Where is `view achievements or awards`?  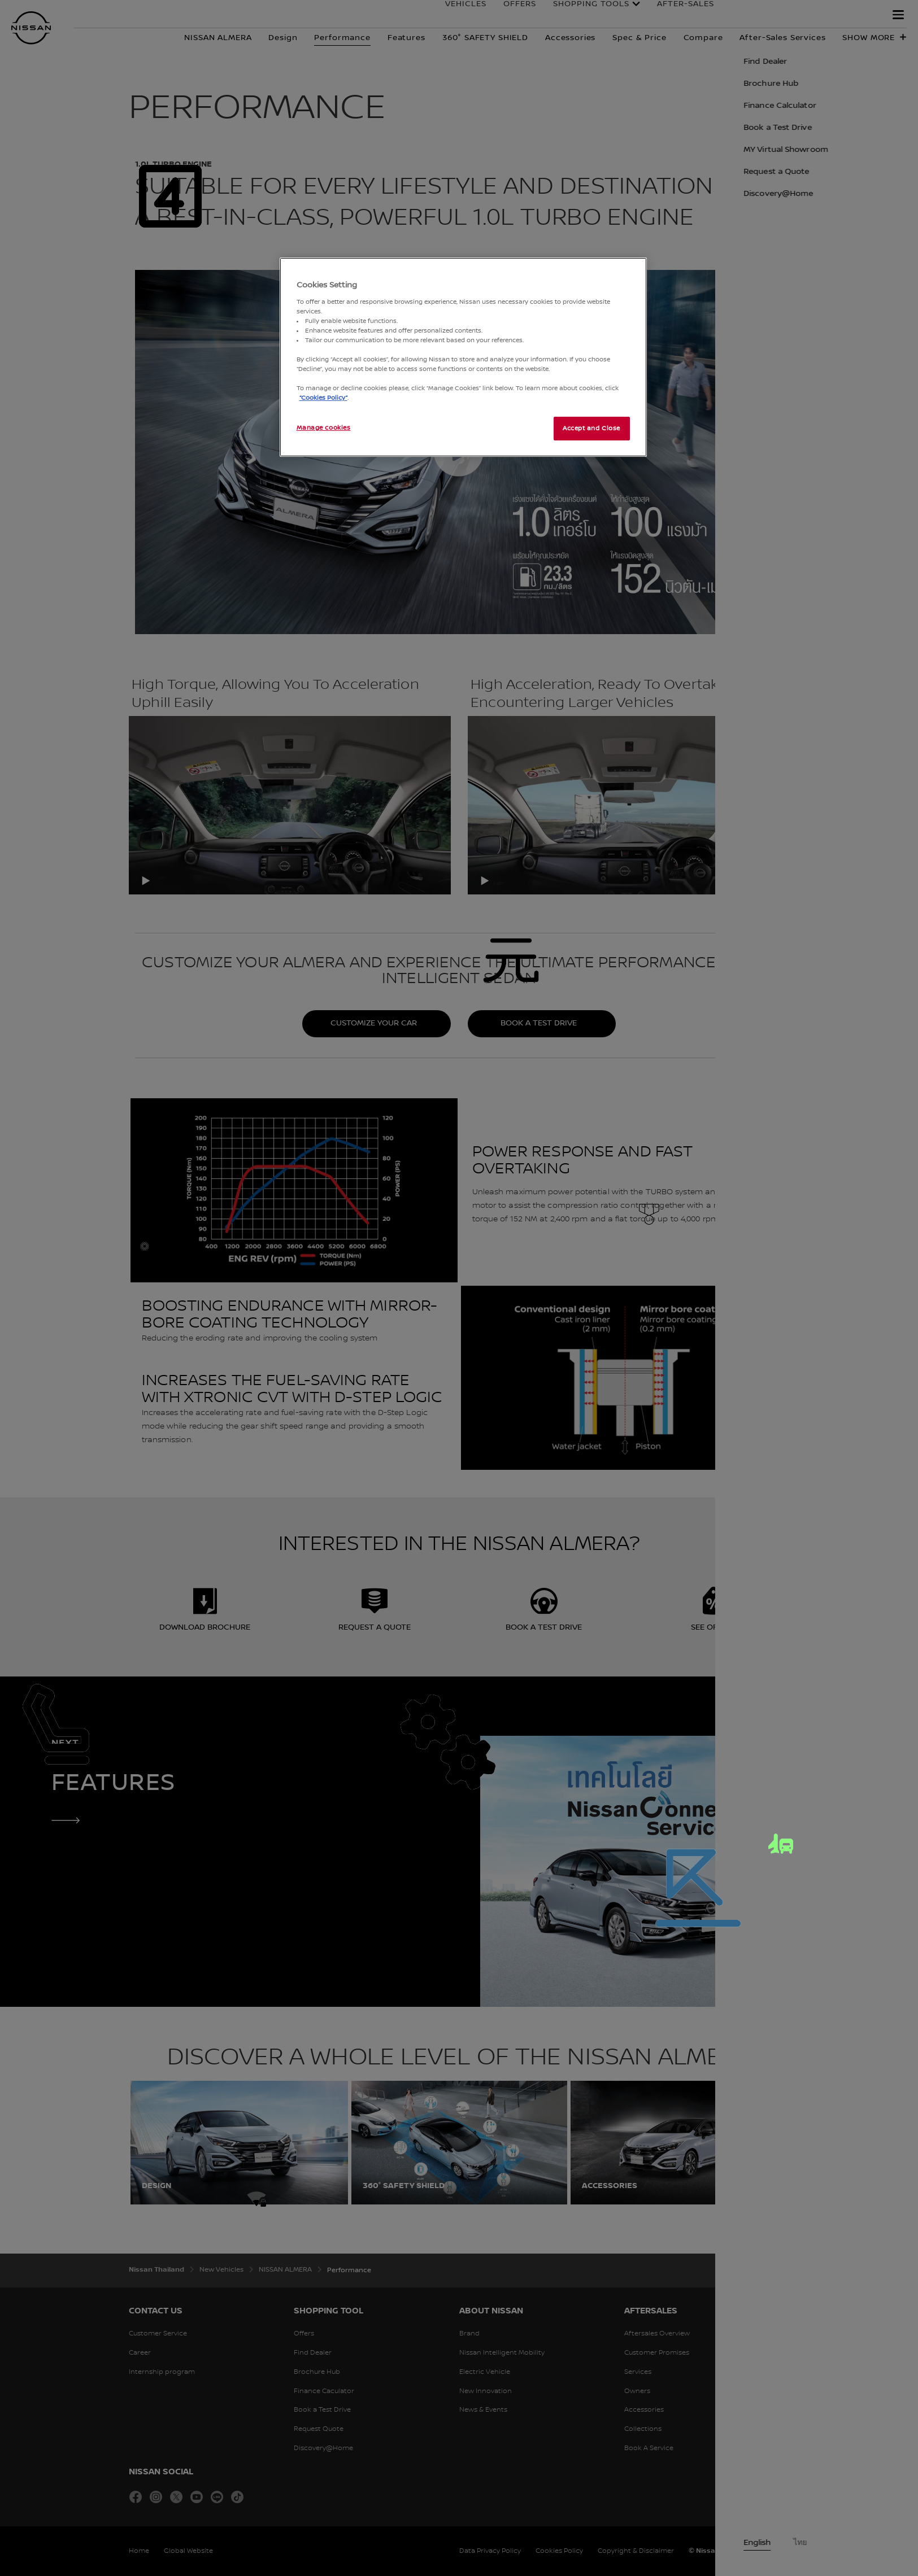 view achievements or awards is located at coordinates (649, 1213).